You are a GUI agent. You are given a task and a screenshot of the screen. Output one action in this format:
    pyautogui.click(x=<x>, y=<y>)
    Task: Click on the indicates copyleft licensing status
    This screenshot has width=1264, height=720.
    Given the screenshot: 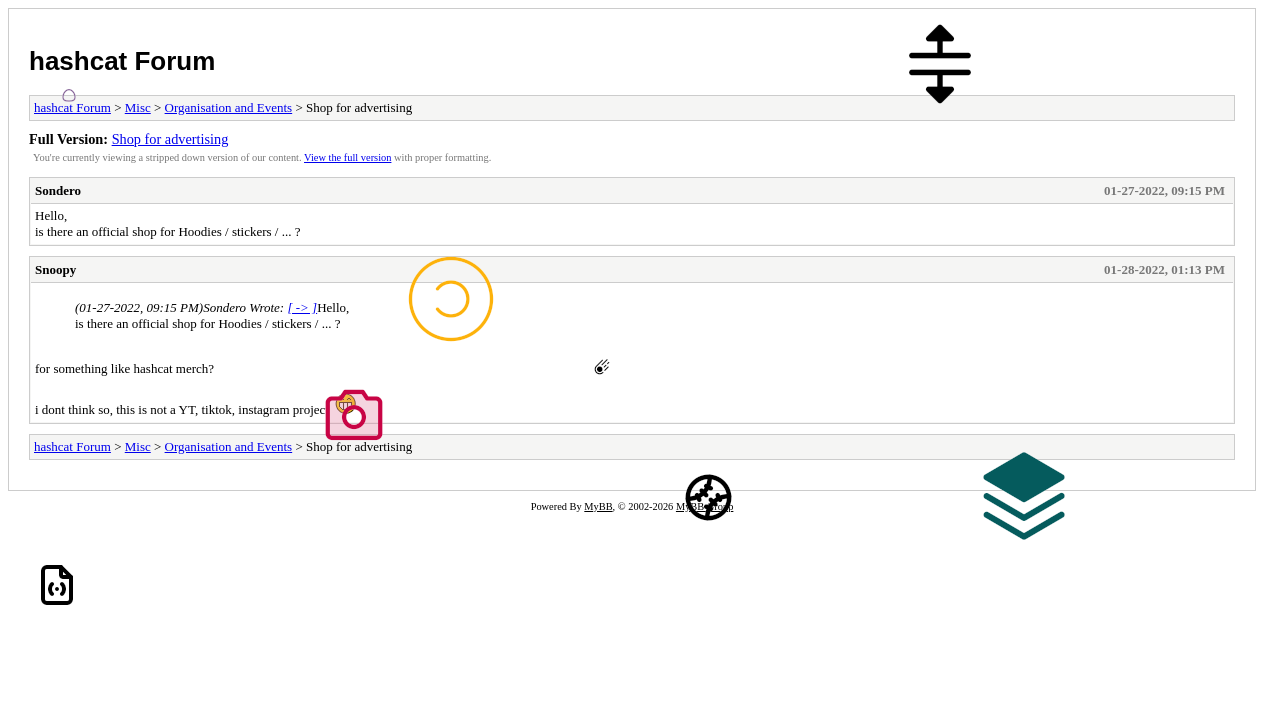 What is the action you would take?
    pyautogui.click(x=451, y=299)
    